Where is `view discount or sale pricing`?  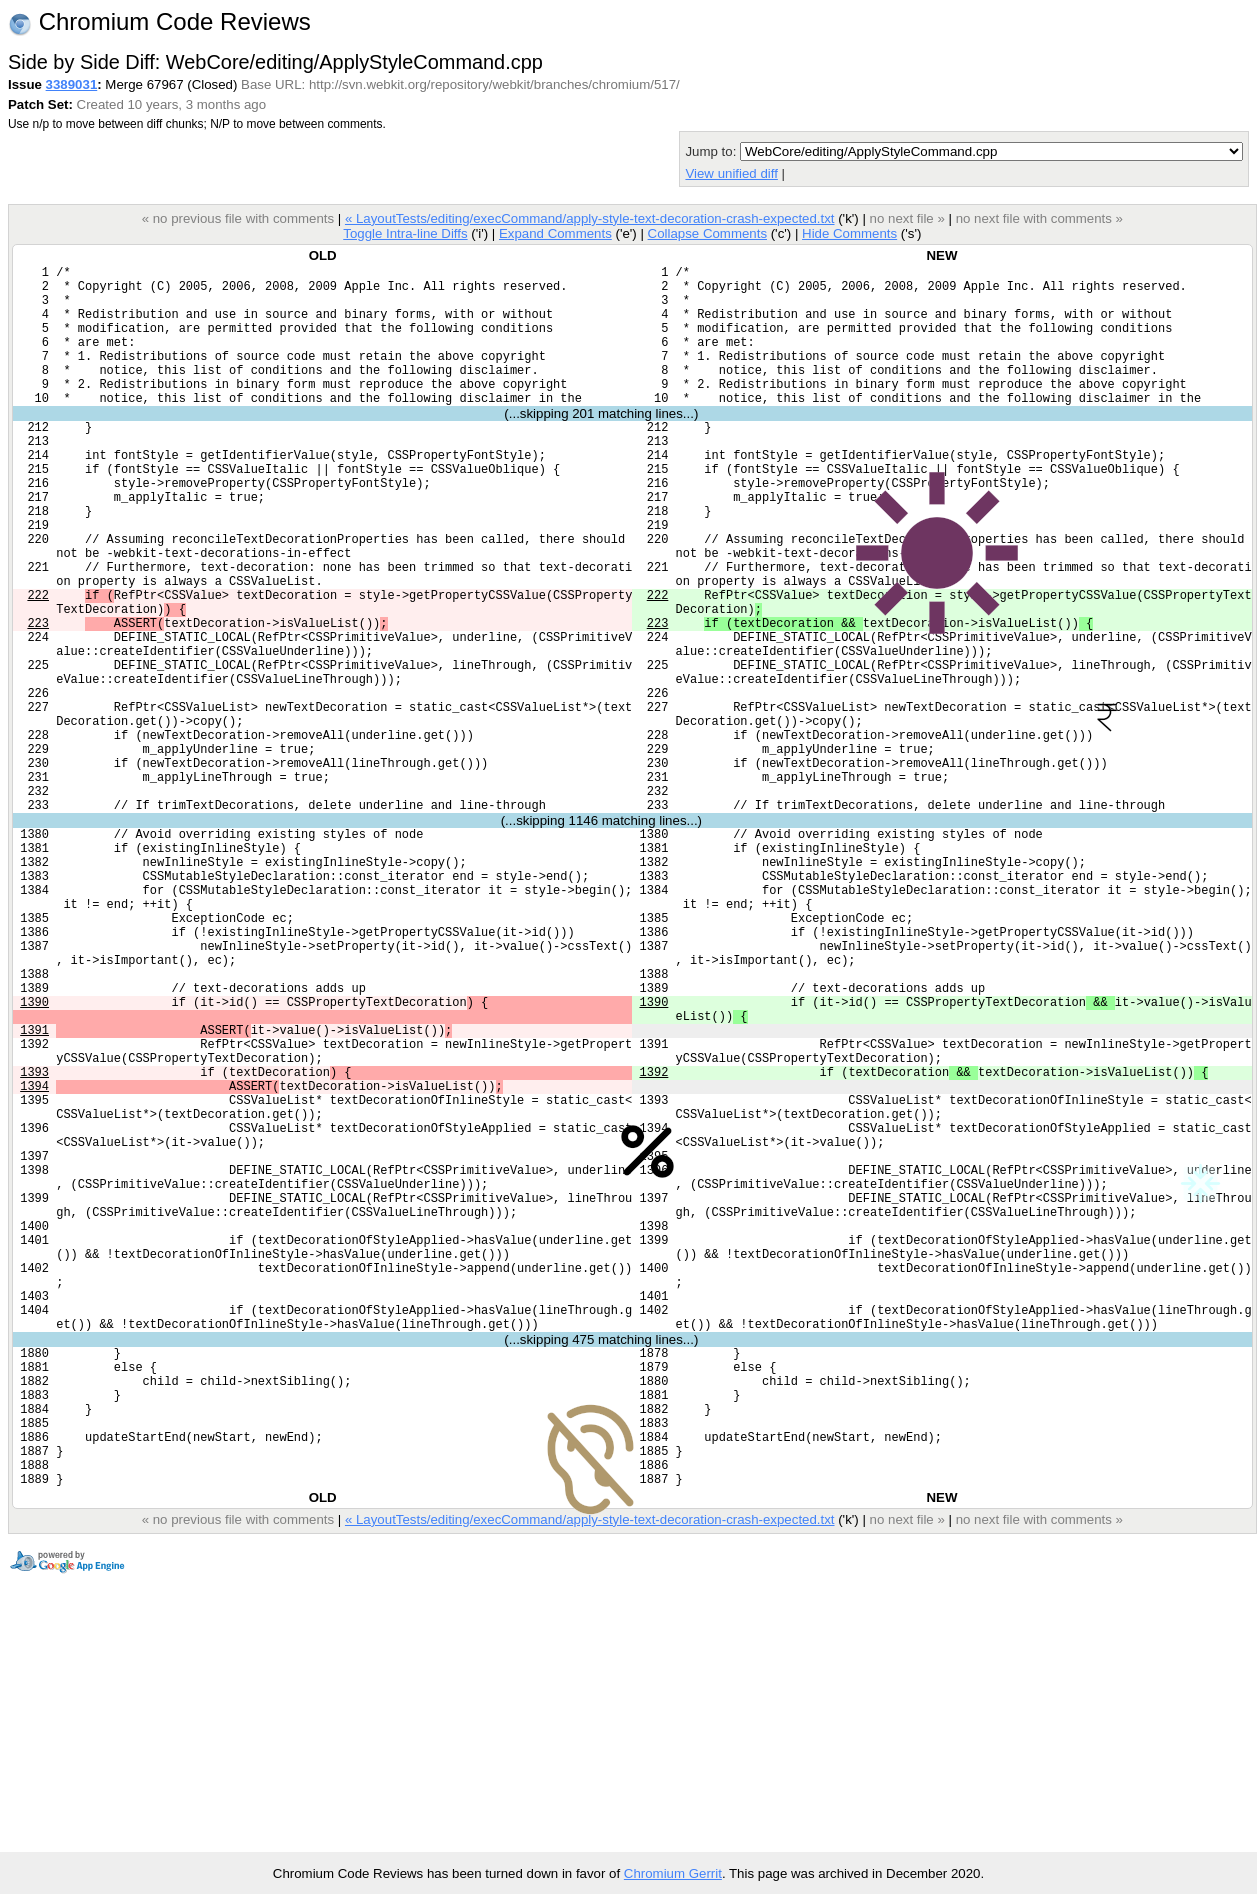
view discount or sale pricing is located at coordinates (647, 1151).